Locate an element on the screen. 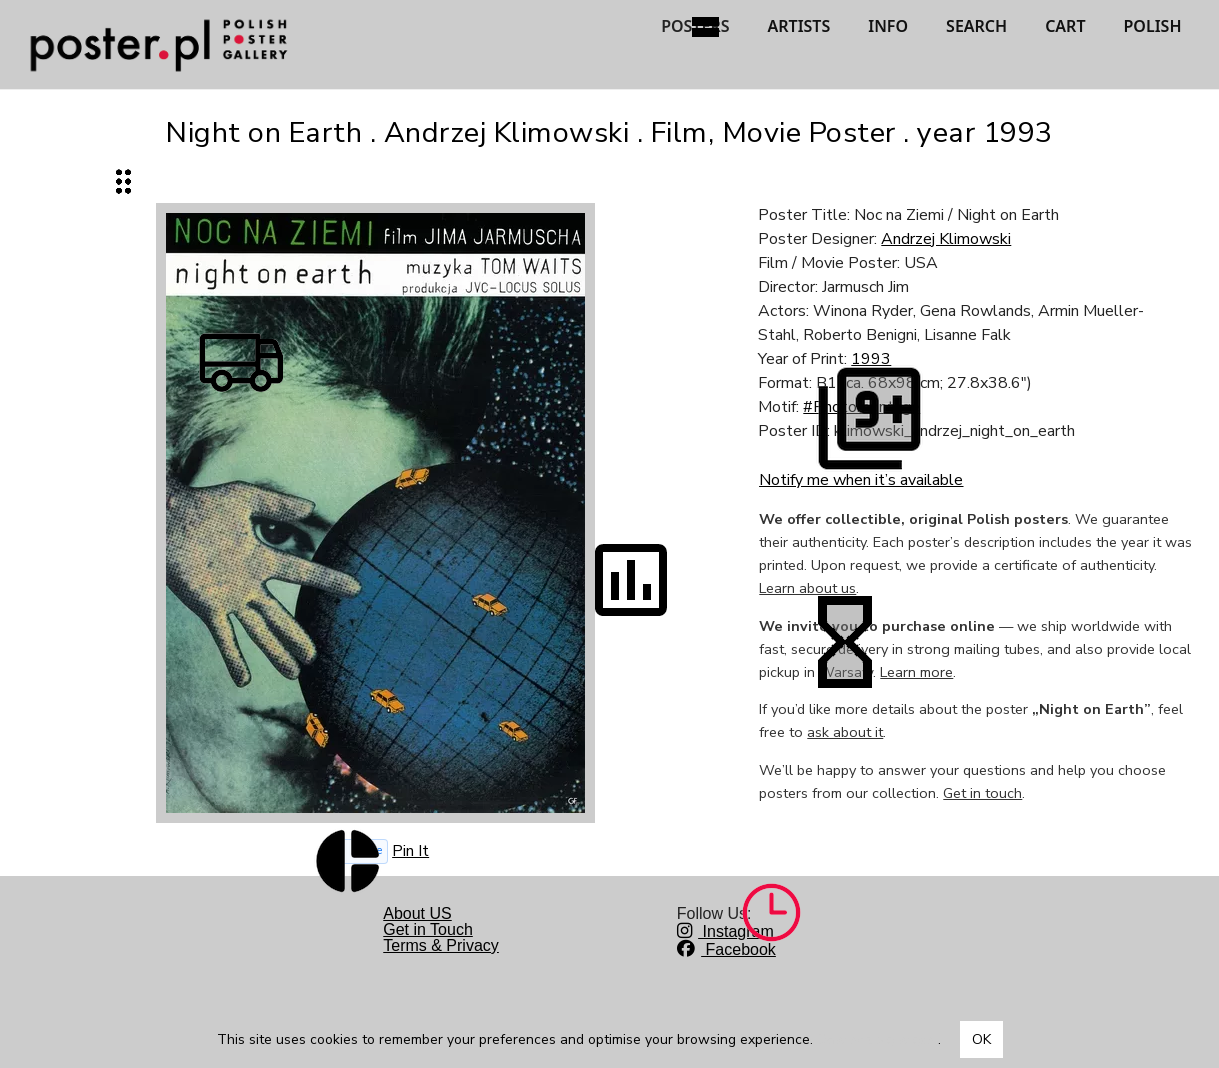  indicates 9 or more items in a stack or collection is located at coordinates (869, 418).